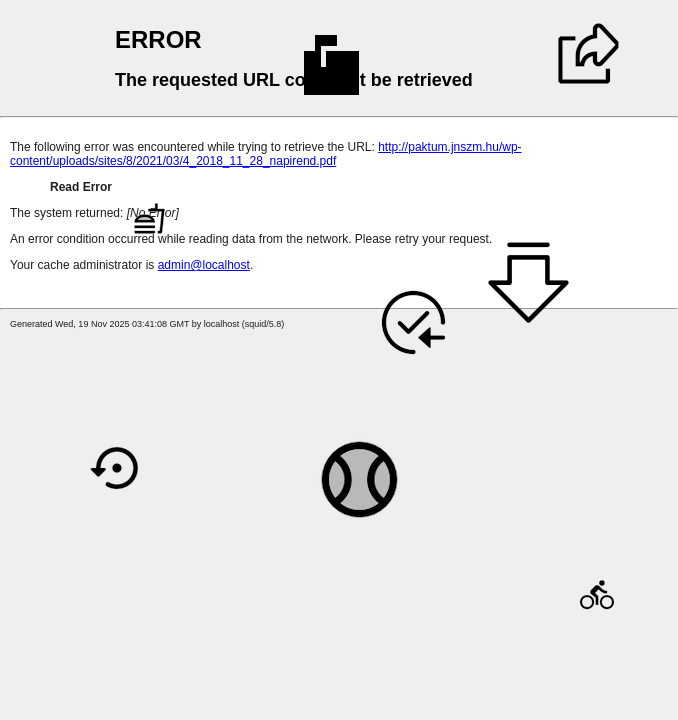 The height and width of the screenshot is (720, 678). Describe the element at coordinates (528, 279) in the screenshot. I see `download a file or content` at that location.